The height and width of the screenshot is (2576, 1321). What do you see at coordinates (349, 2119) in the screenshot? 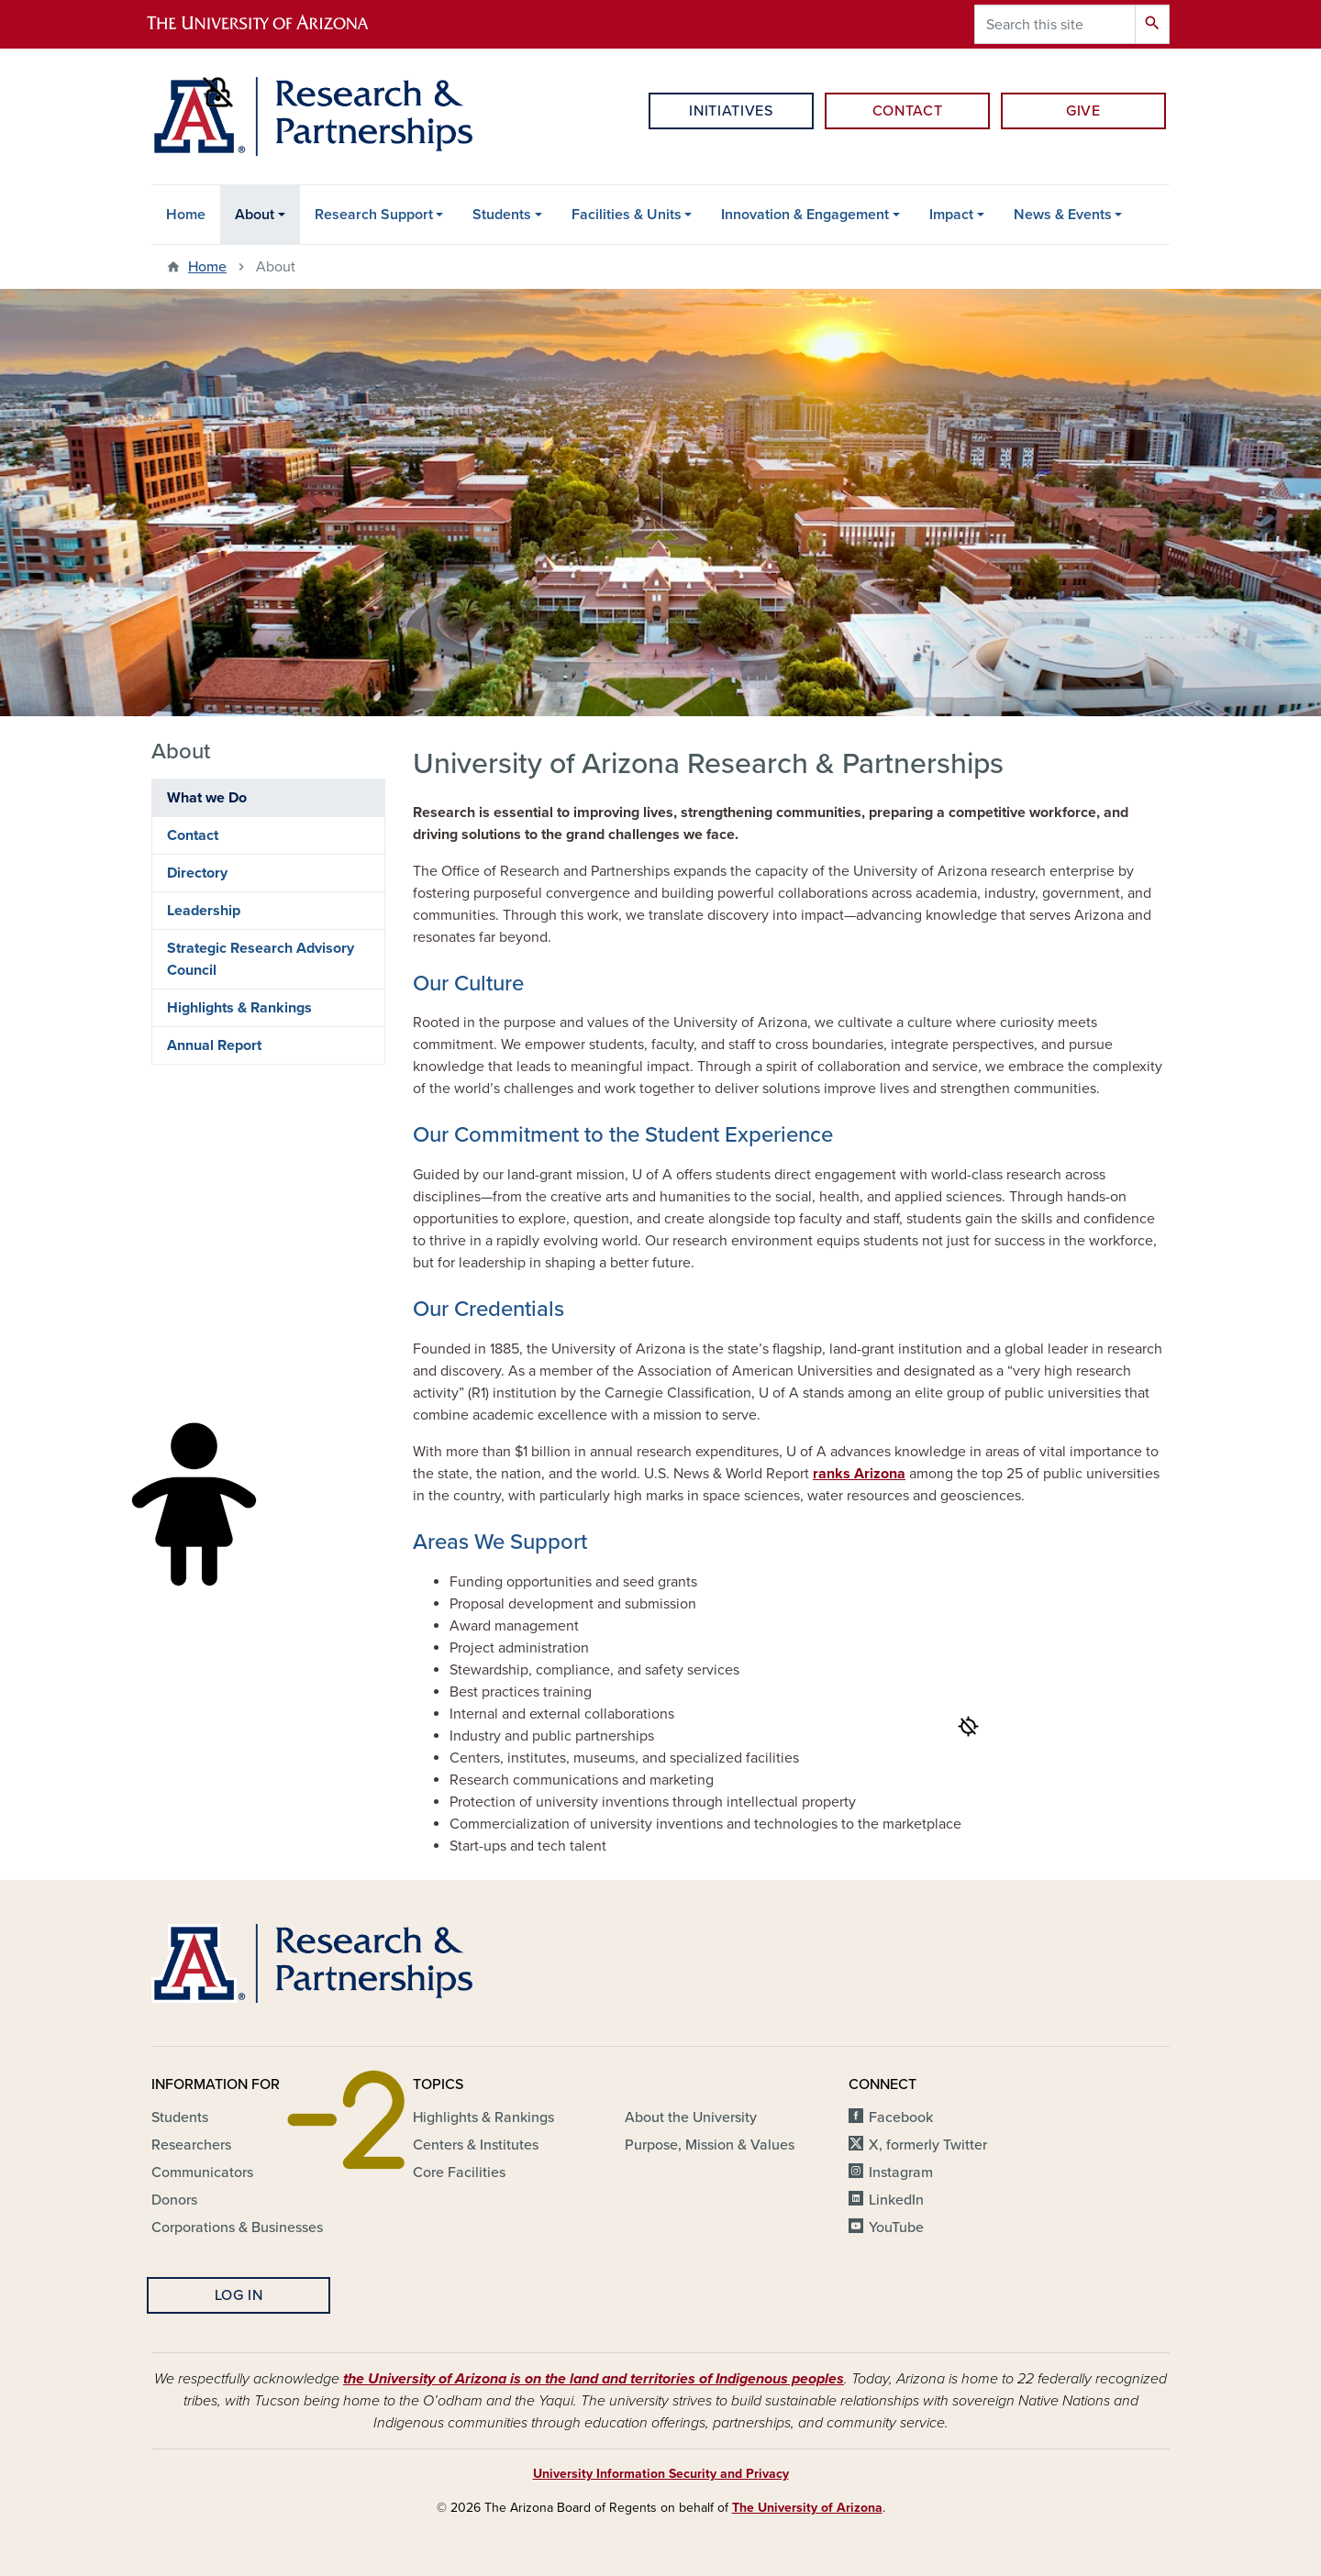
I see `decrease exposure by 2 stops` at bounding box center [349, 2119].